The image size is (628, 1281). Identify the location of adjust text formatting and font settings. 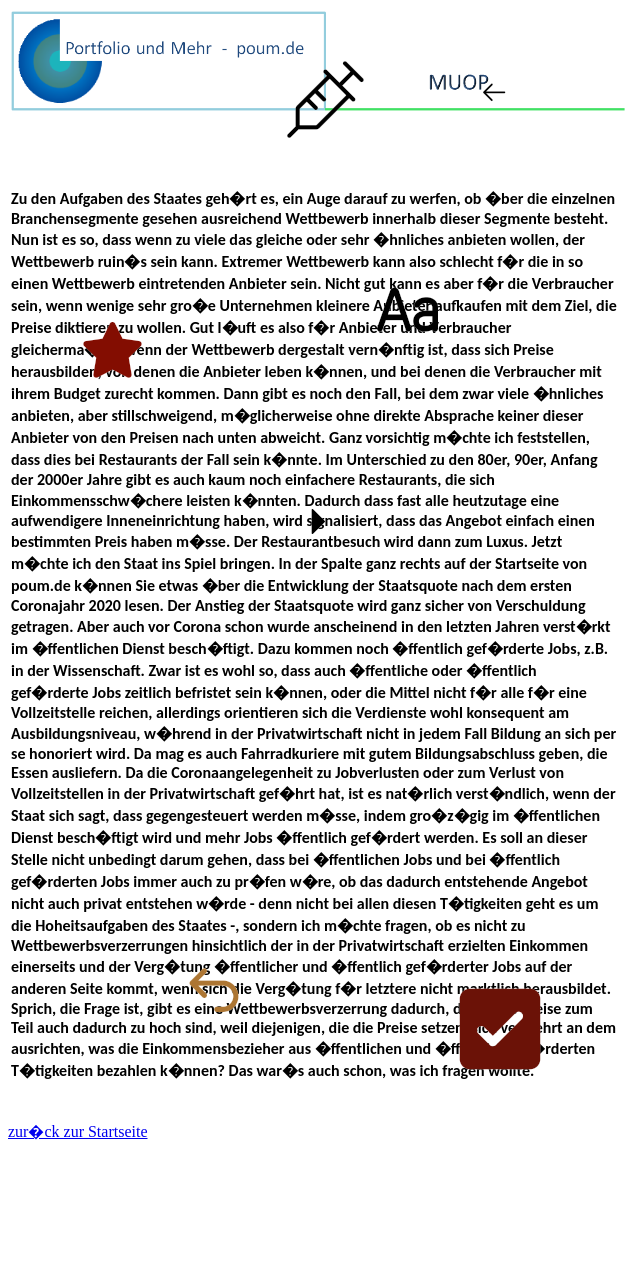
(407, 312).